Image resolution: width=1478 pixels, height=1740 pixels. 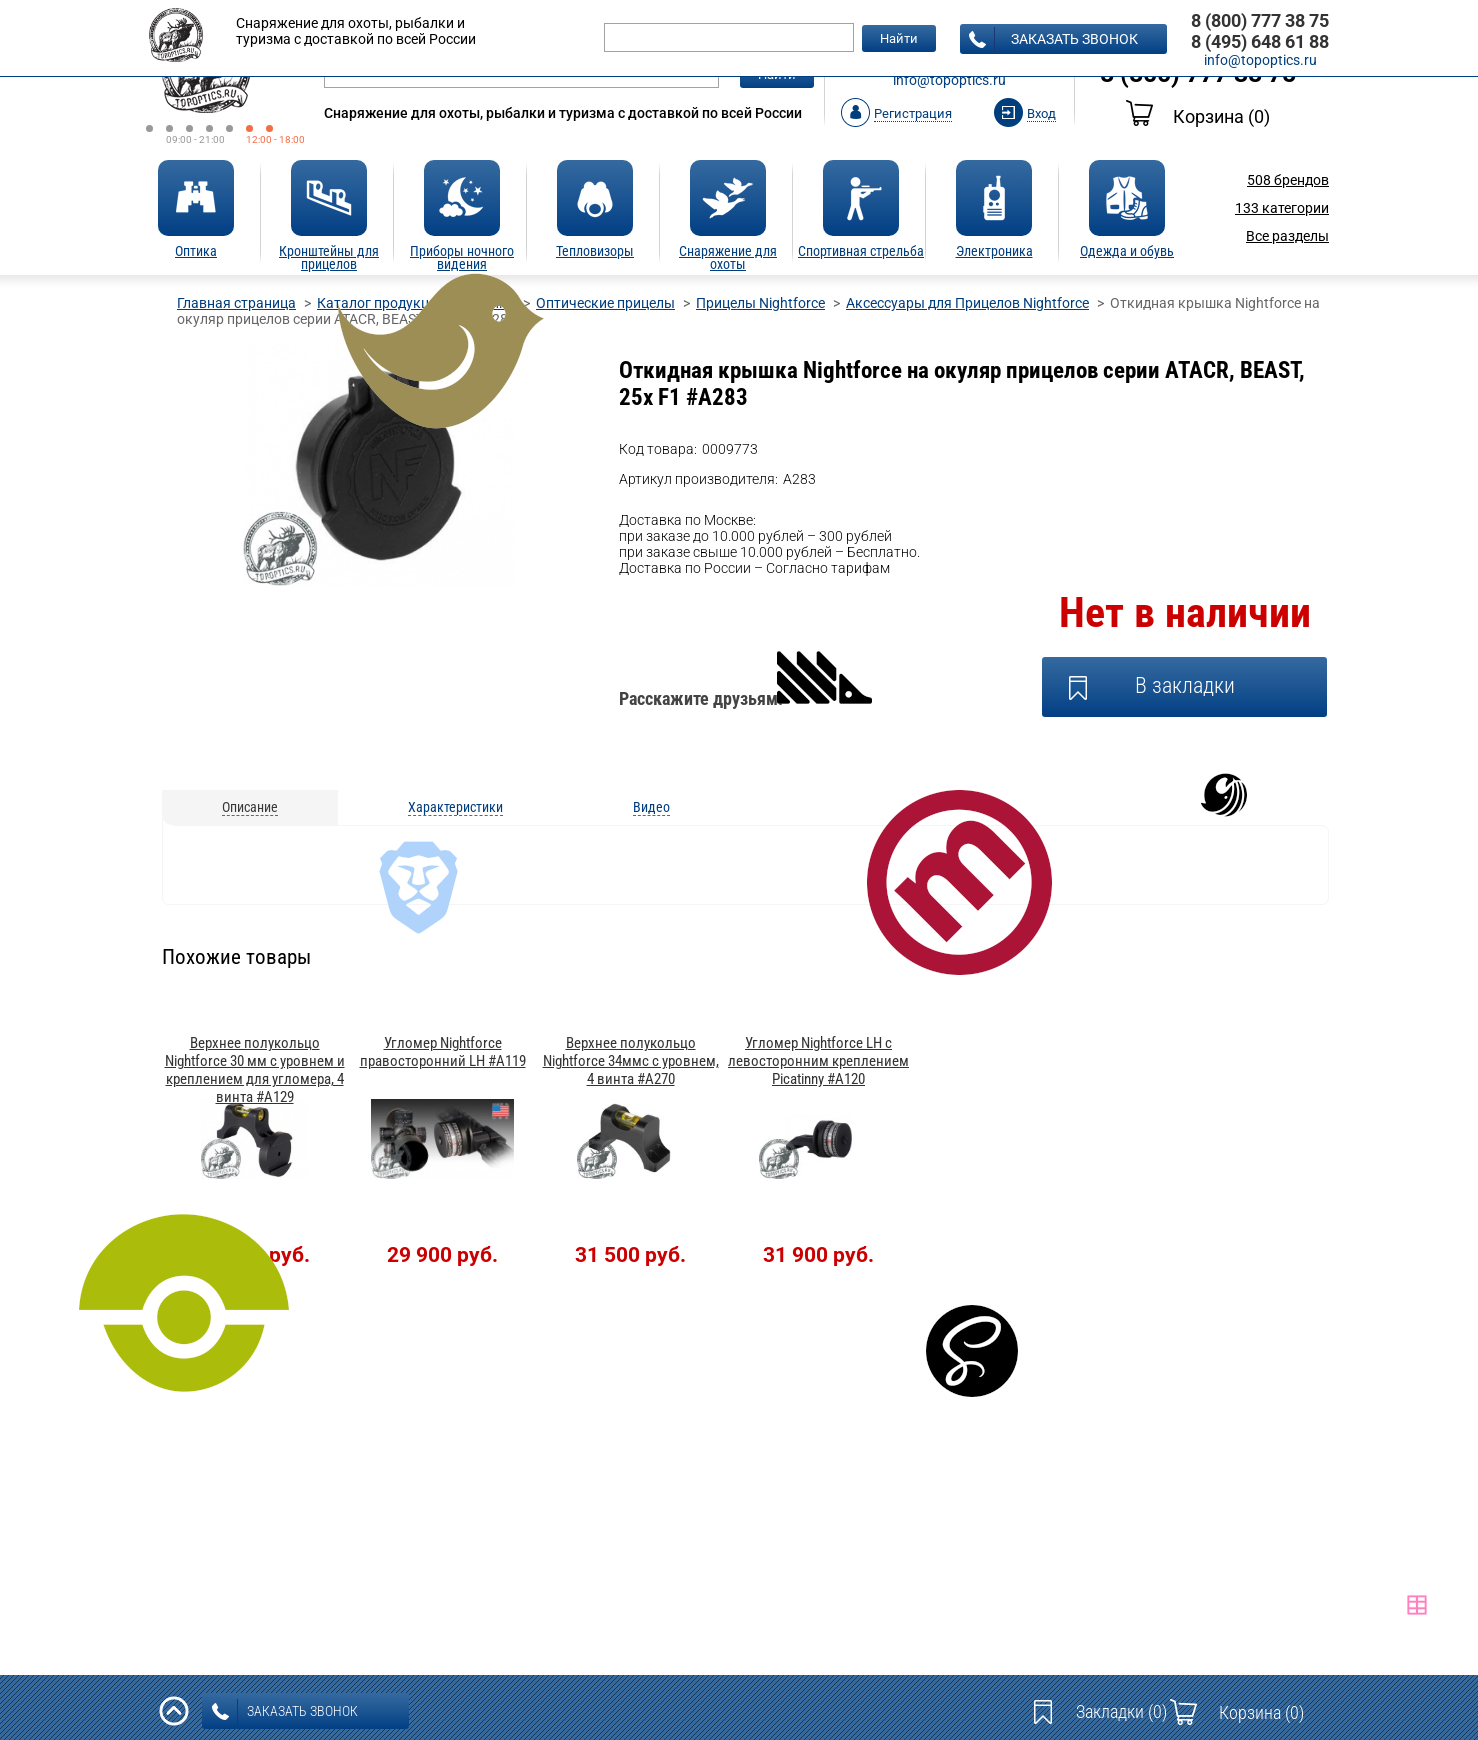 What do you see at coordinates (418, 887) in the screenshot?
I see `open brave browser` at bounding box center [418, 887].